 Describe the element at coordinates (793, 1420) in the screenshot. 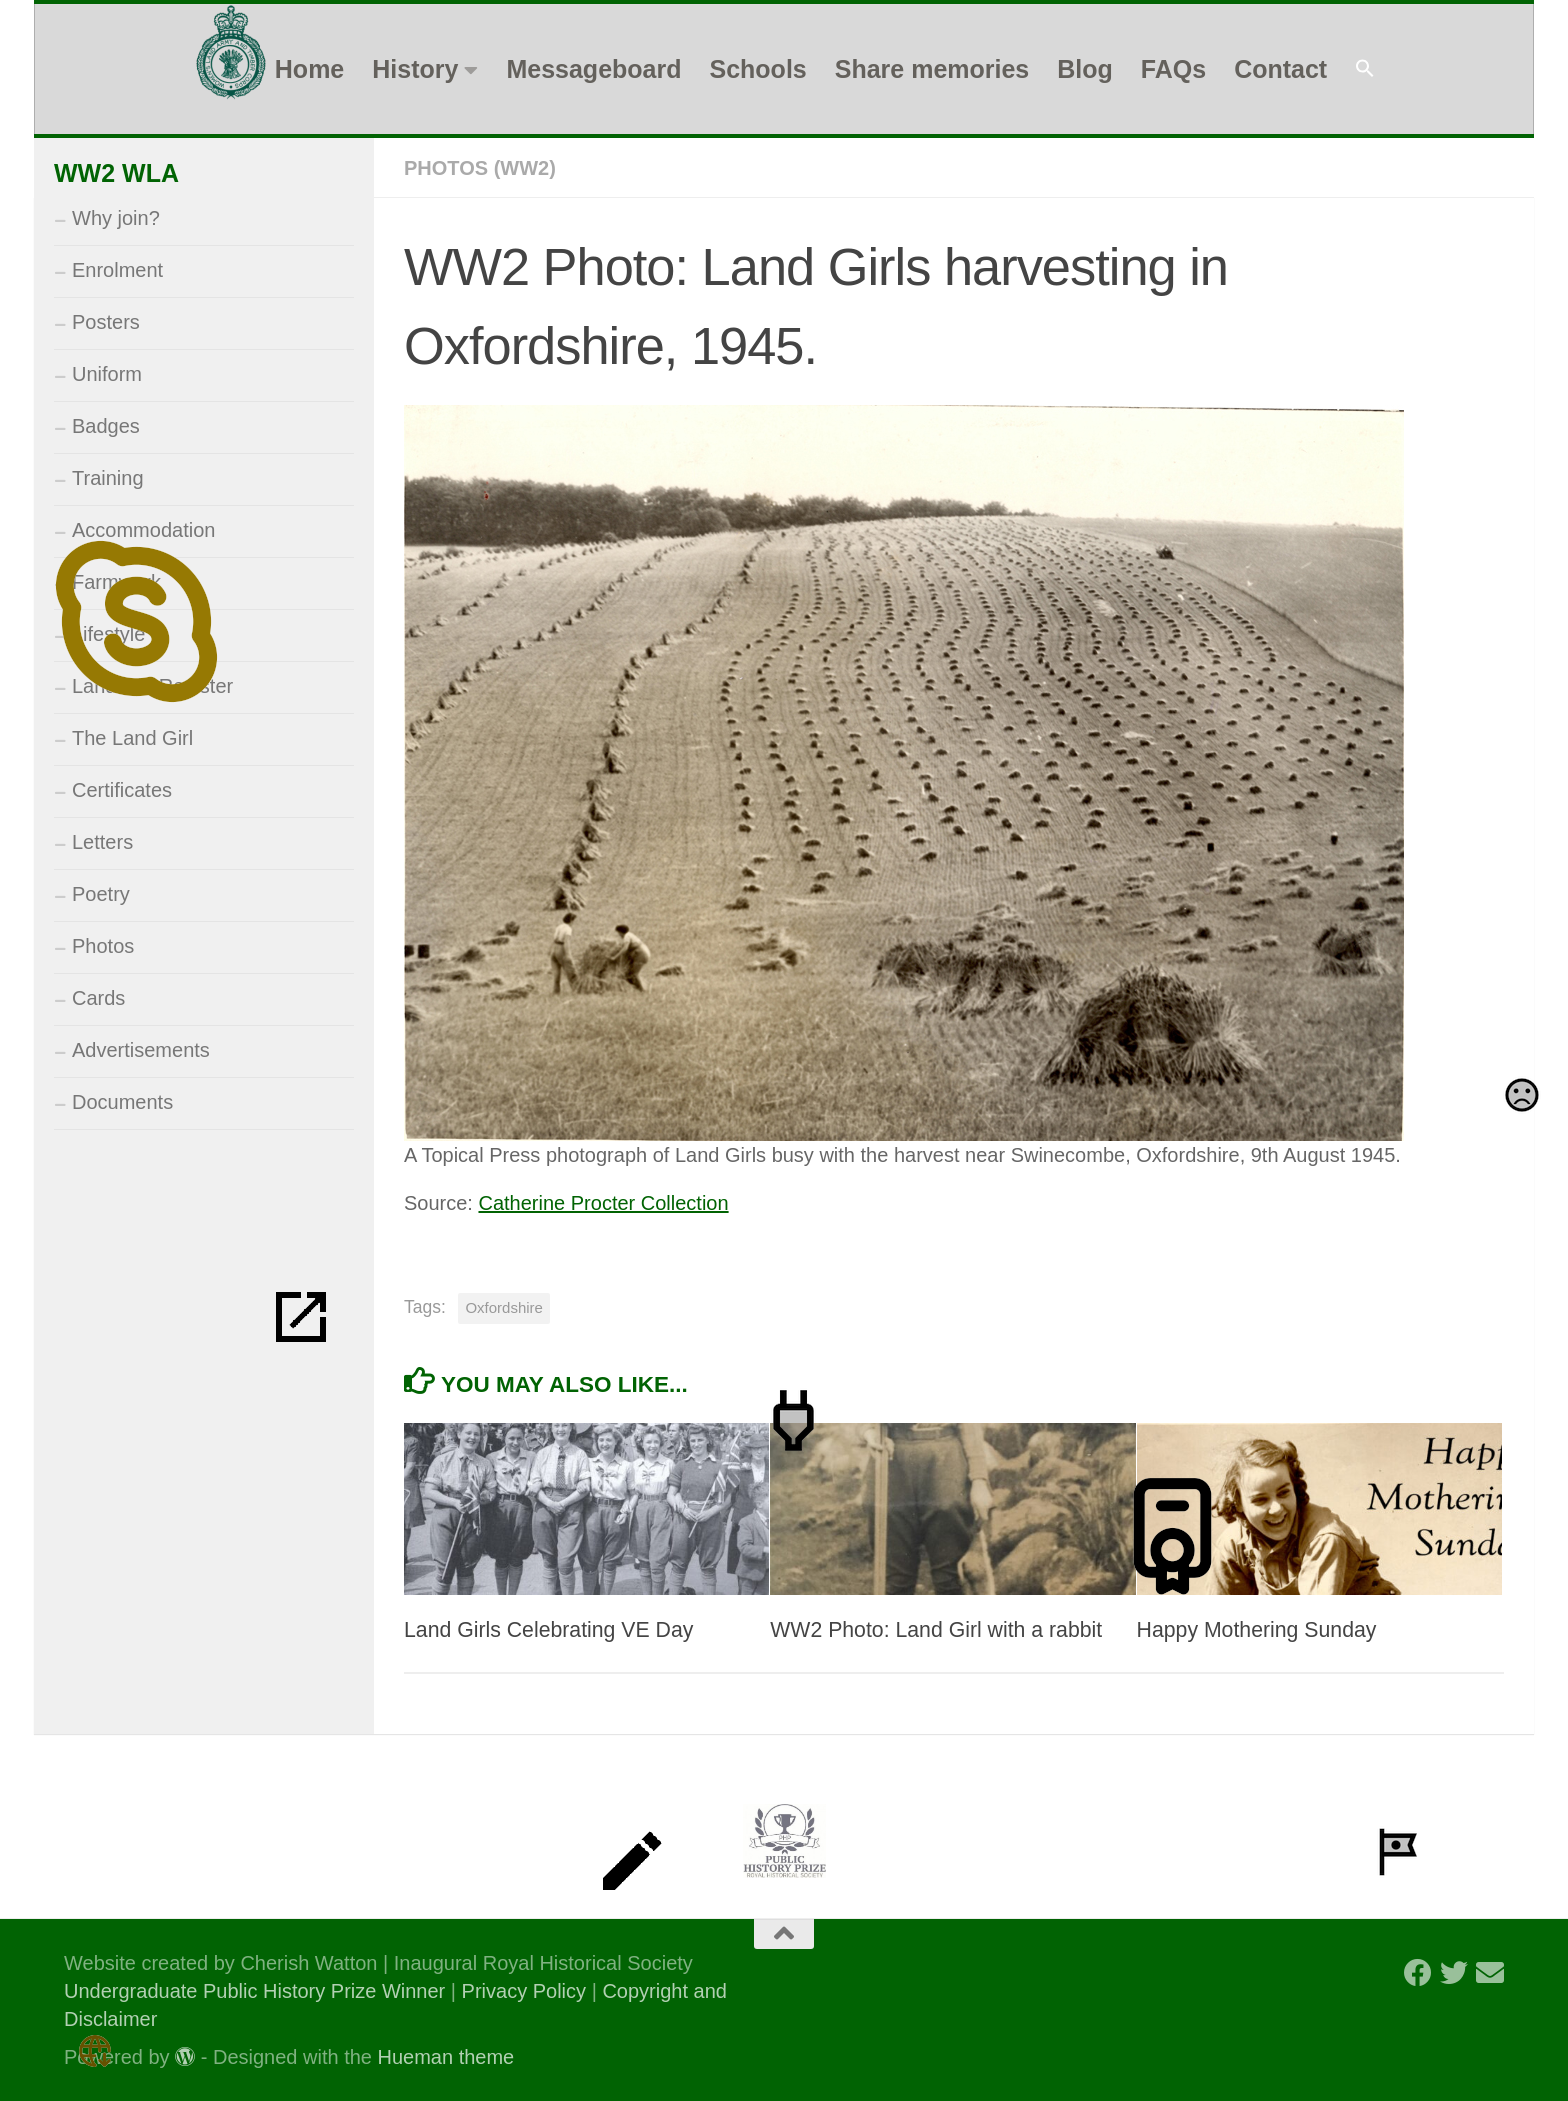

I see `indicates device is charging or connected to power` at that location.